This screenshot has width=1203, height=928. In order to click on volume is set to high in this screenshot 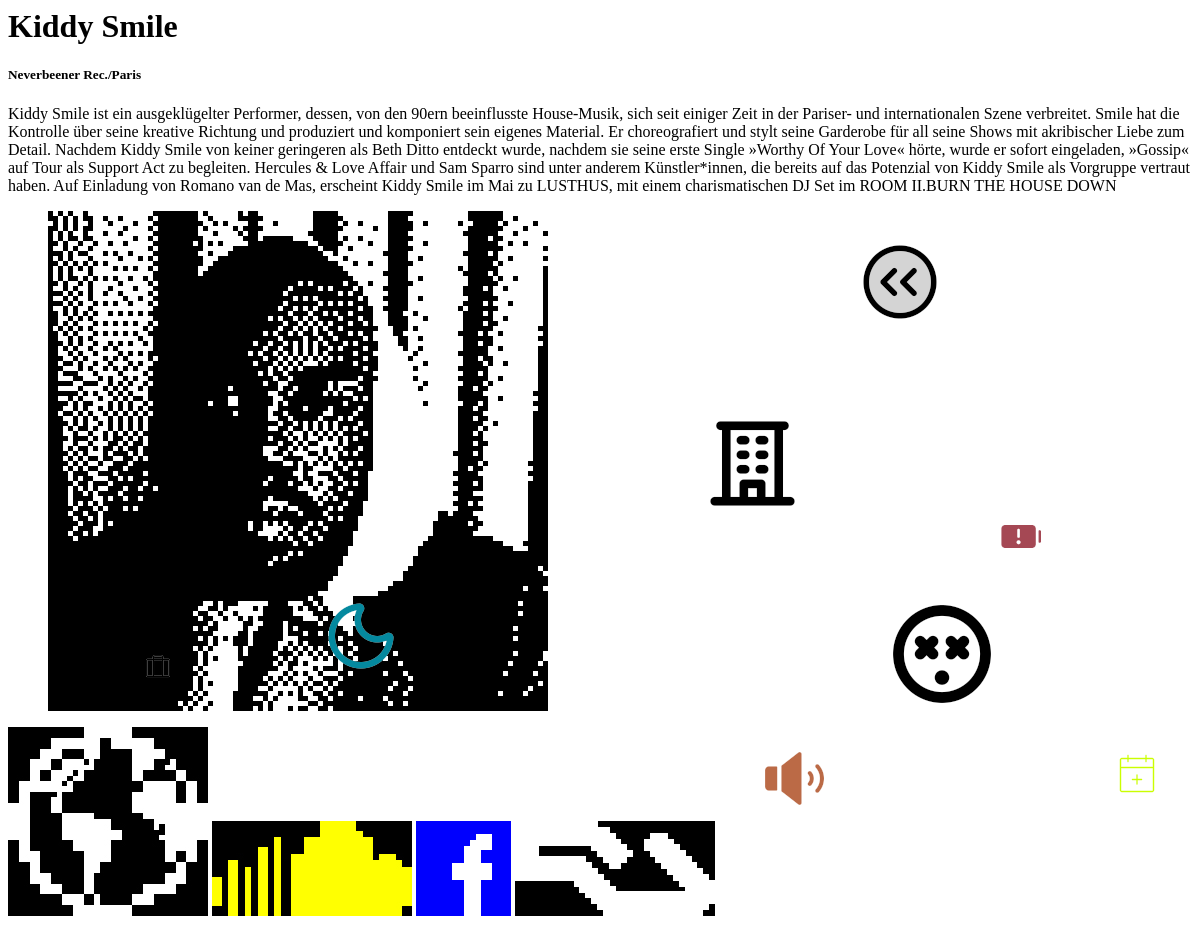, I will do `click(793, 778)`.